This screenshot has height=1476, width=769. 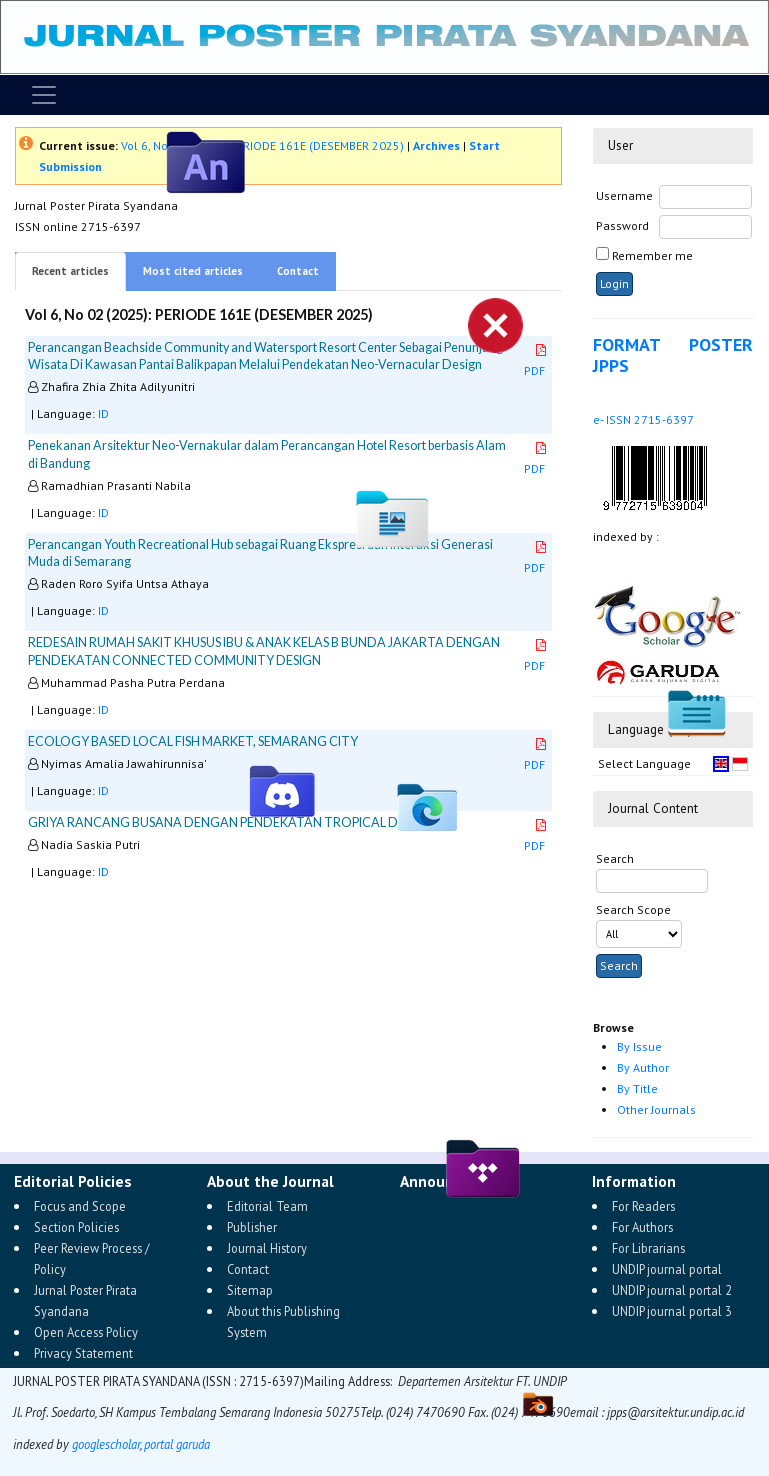 I want to click on cancel or close the current action, so click(x=495, y=325).